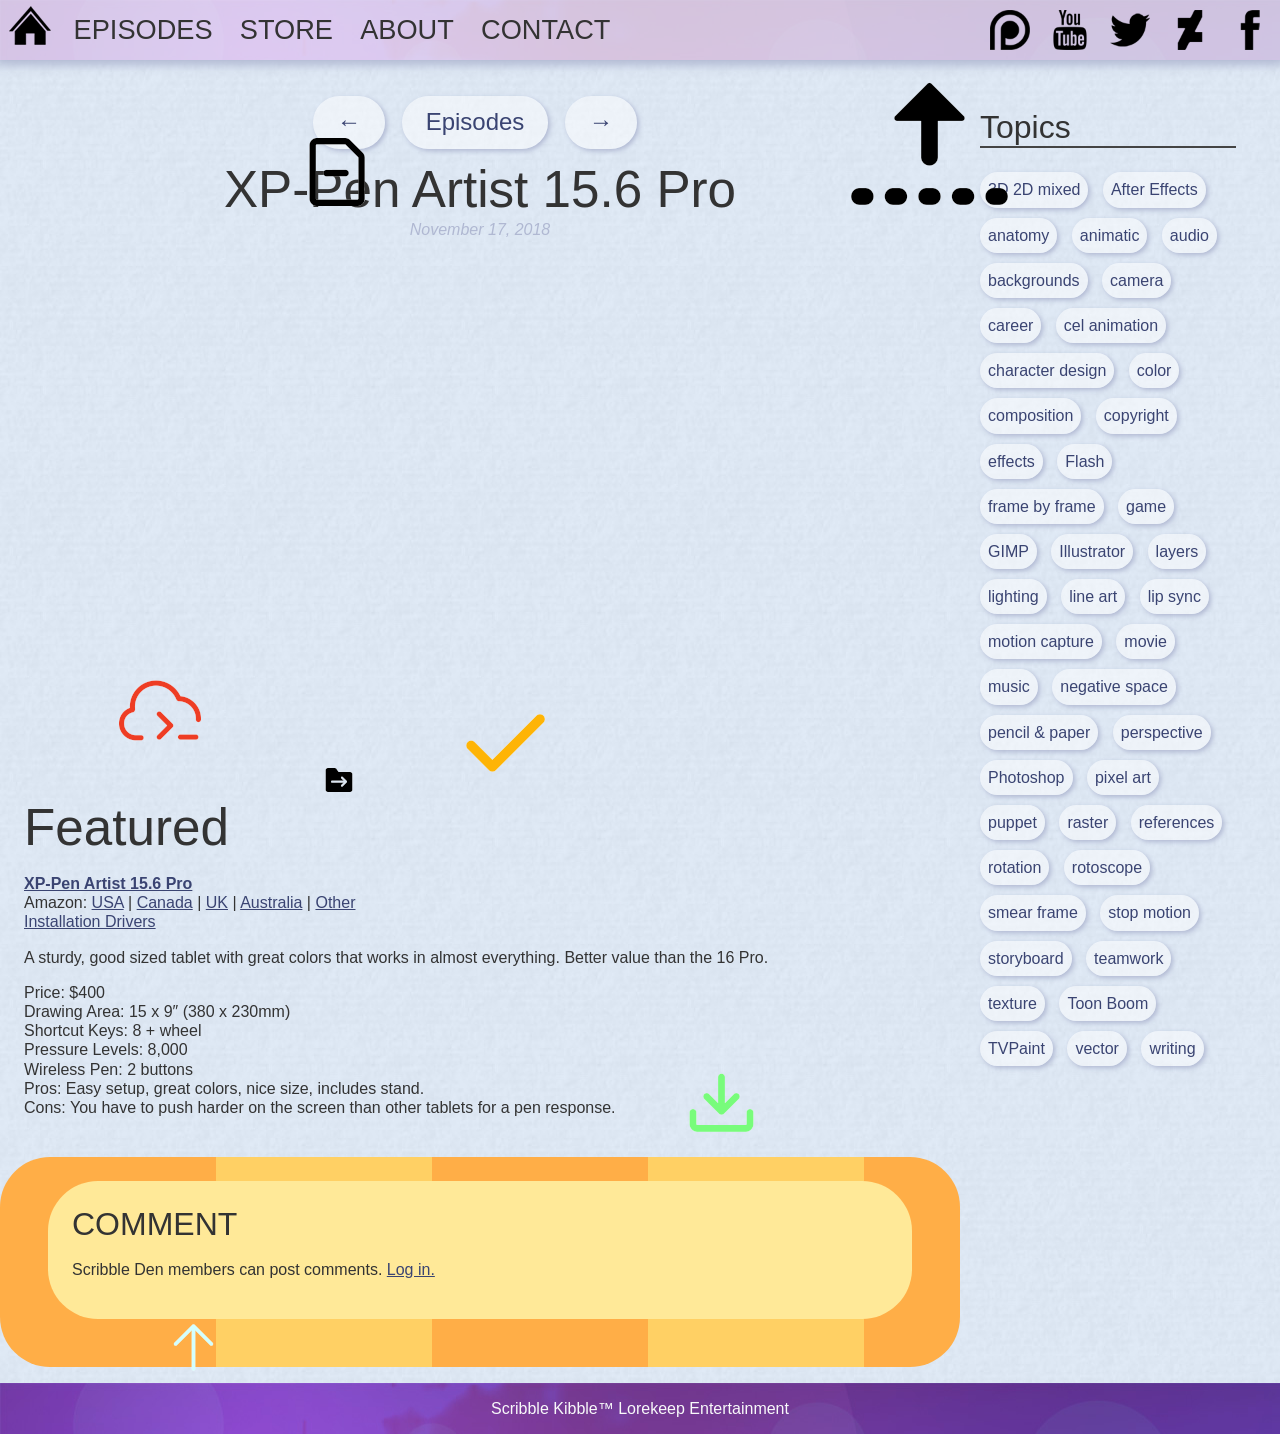  Describe the element at coordinates (160, 713) in the screenshot. I see `access cloud-based AI agent services` at that location.